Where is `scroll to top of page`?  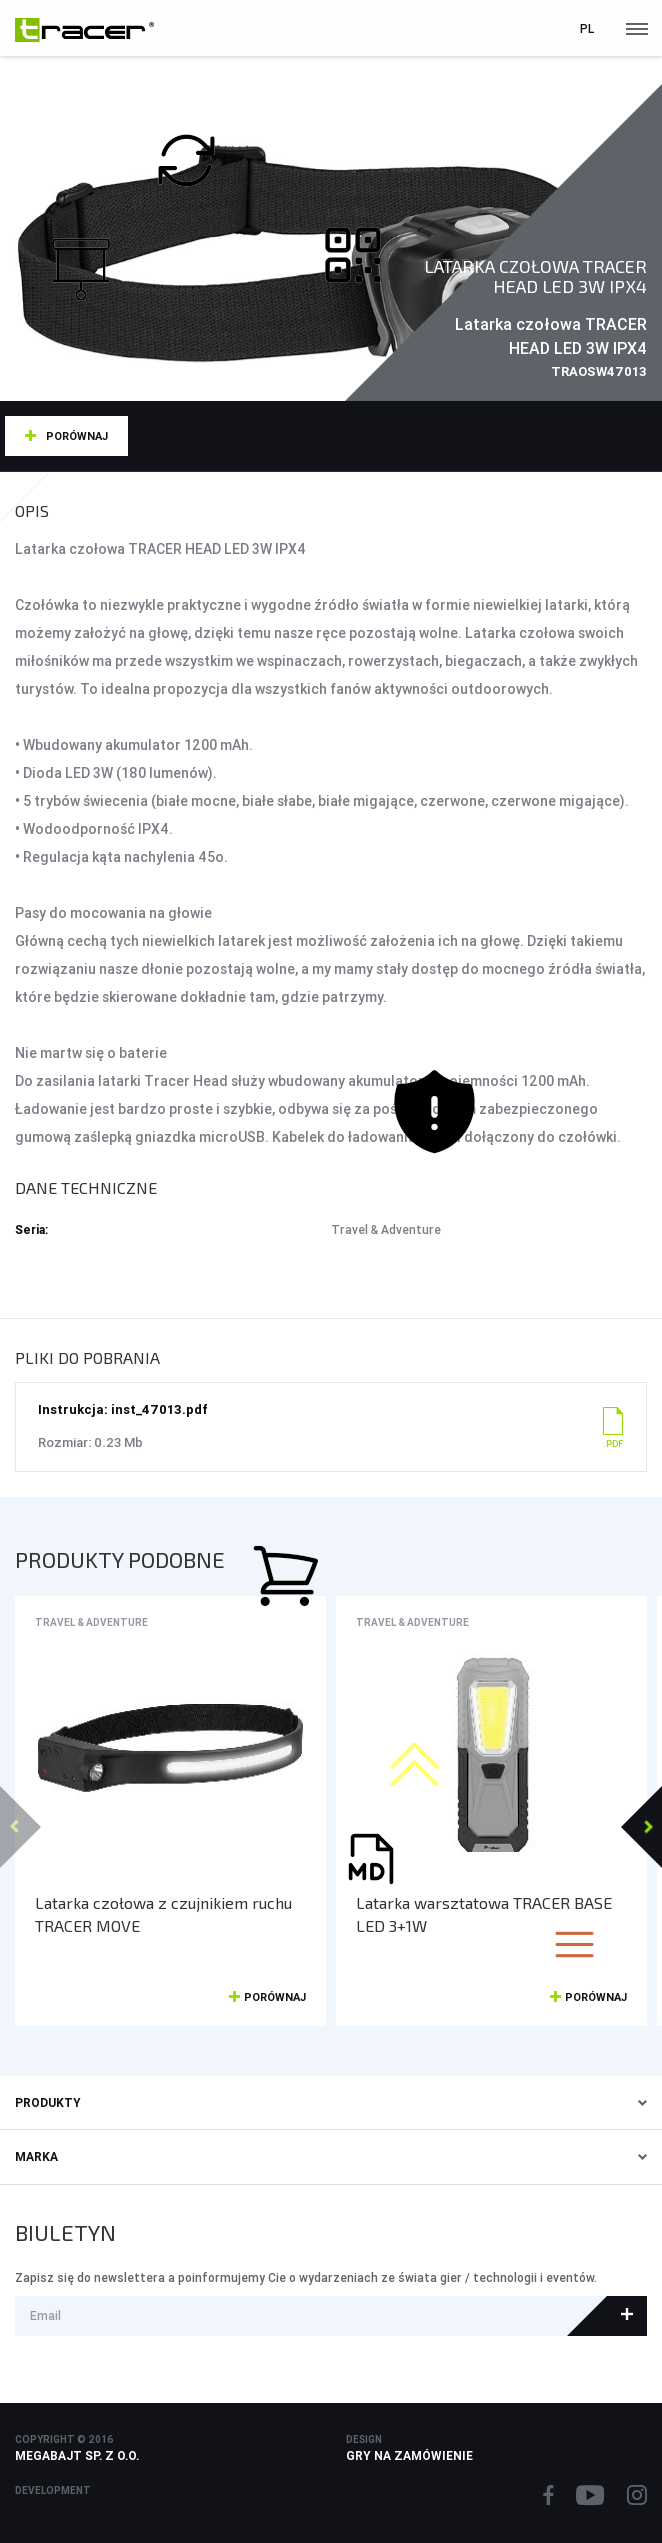
scroll to top of page is located at coordinates (414, 1764).